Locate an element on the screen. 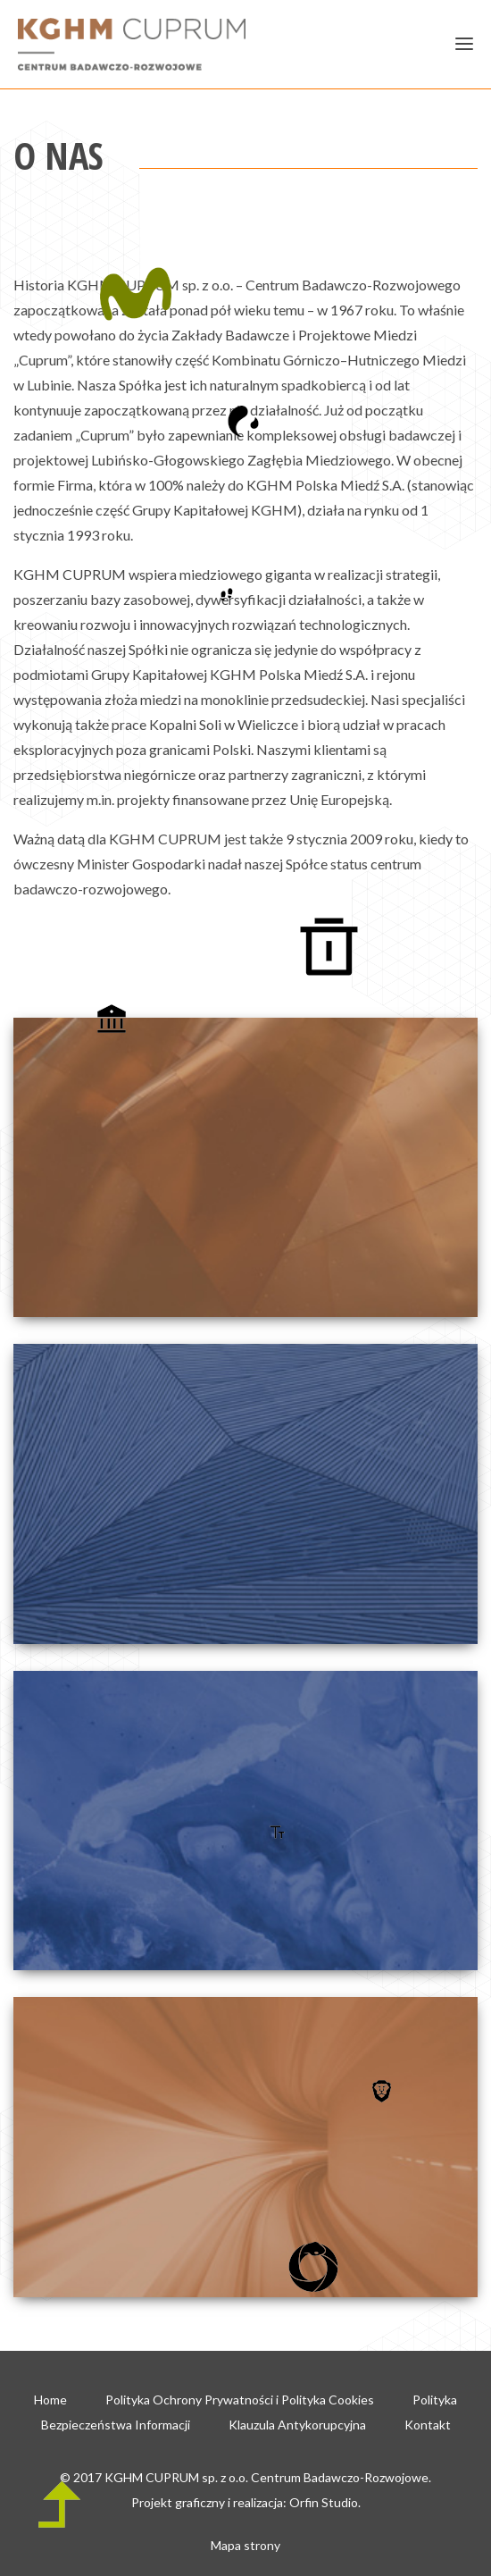  taichi programming language logo is located at coordinates (243, 421).